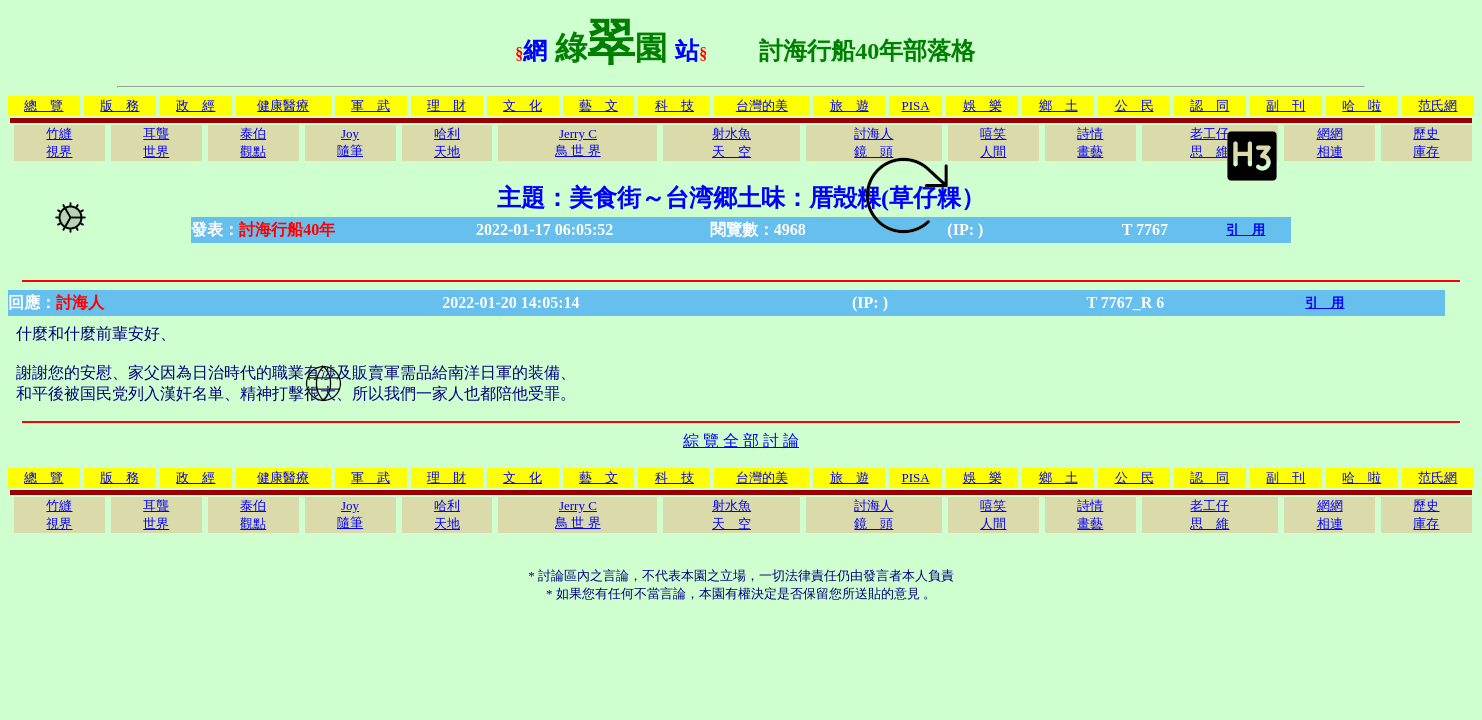 The width and height of the screenshot is (1482, 720). What do you see at coordinates (323, 383) in the screenshot?
I see `switch to global or worldwide view` at bounding box center [323, 383].